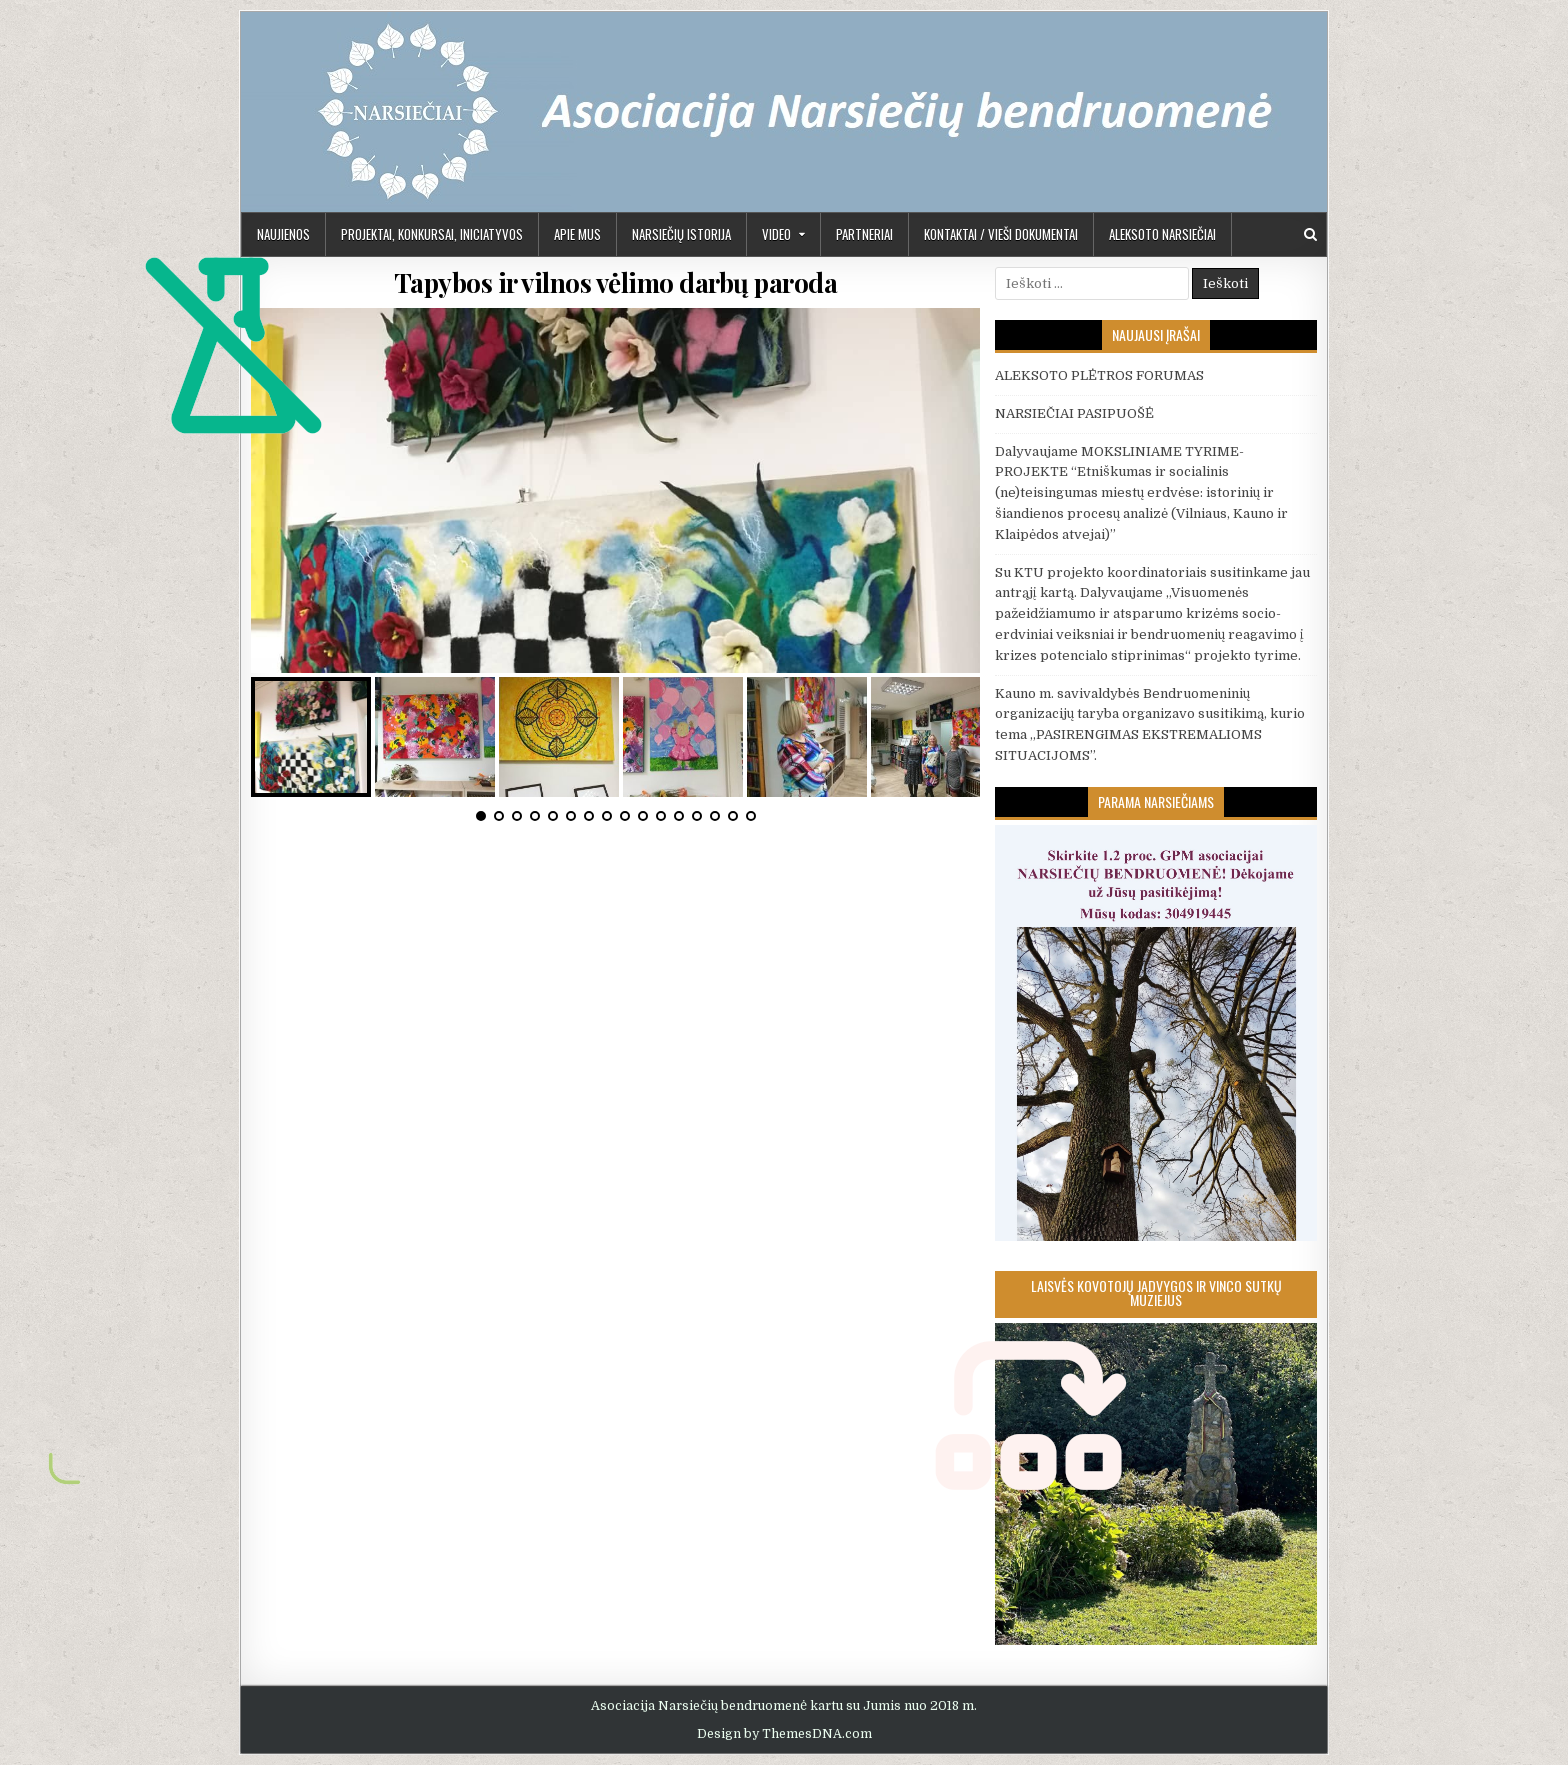 This screenshot has height=1765, width=1568. Describe the element at coordinates (233, 345) in the screenshot. I see `disable experimental features` at that location.